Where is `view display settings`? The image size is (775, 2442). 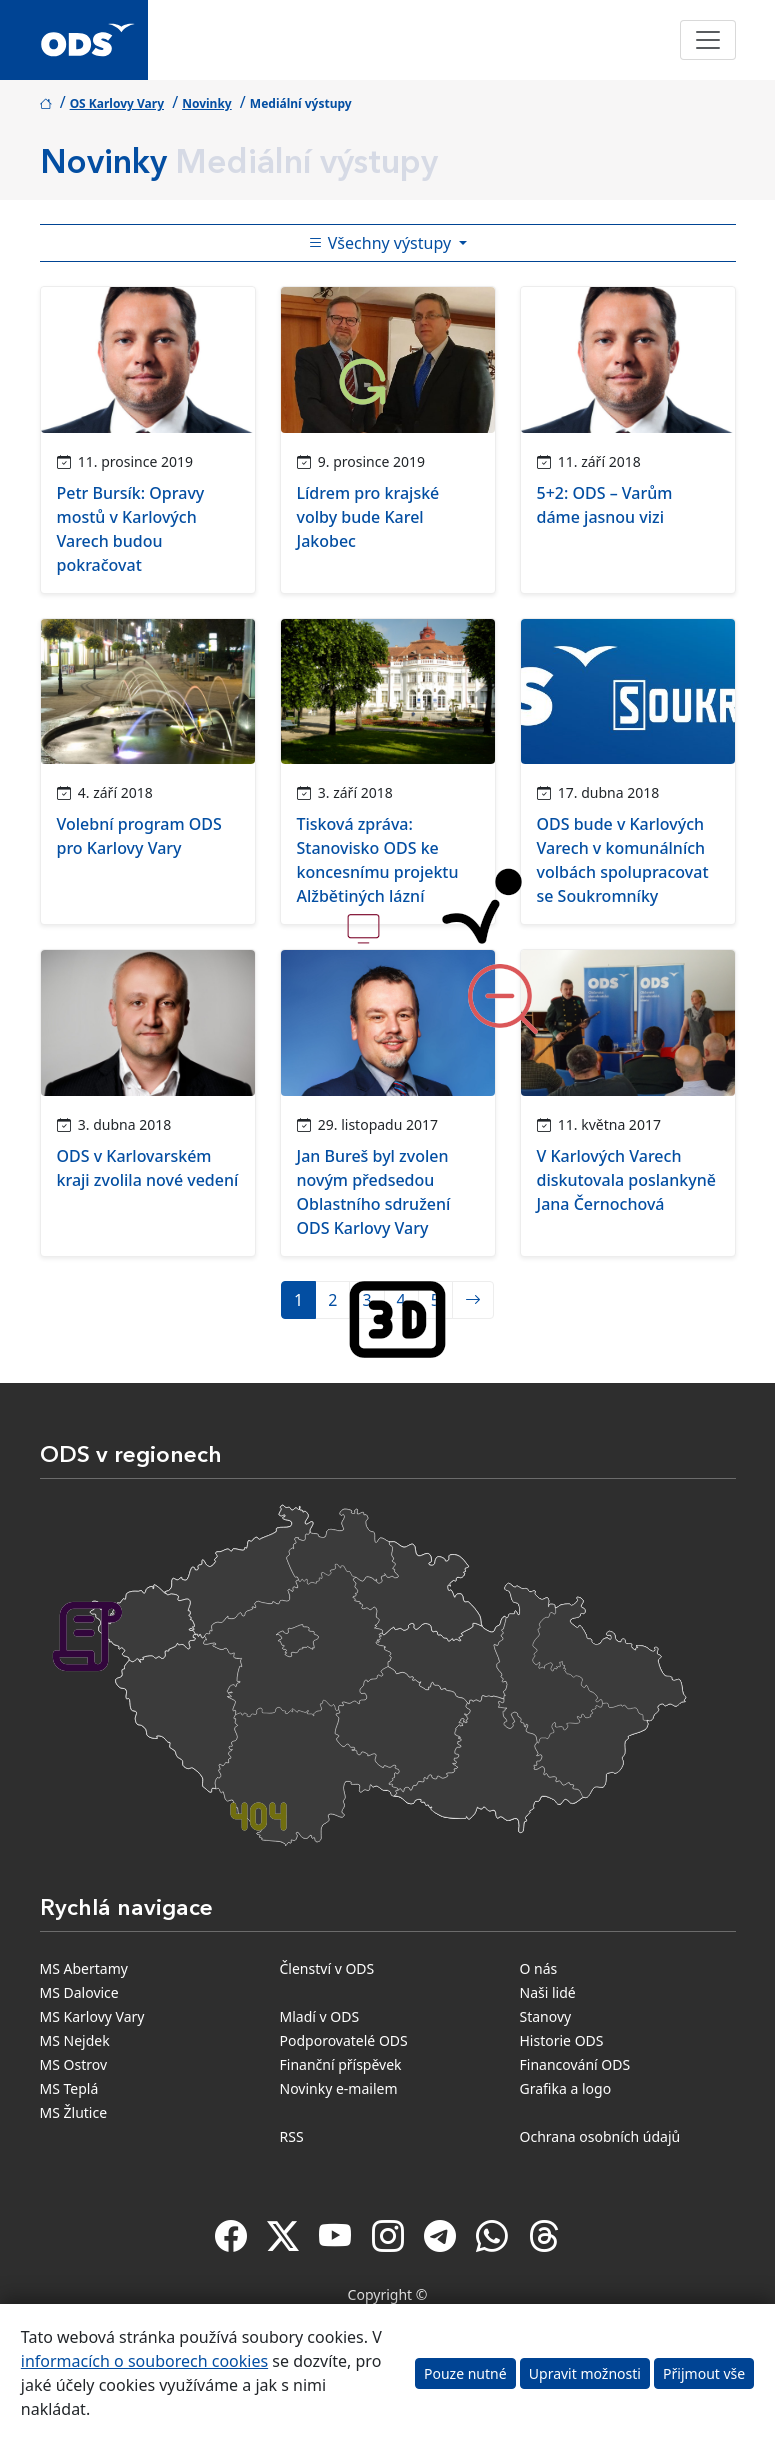
view display settings is located at coordinates (363, 927).